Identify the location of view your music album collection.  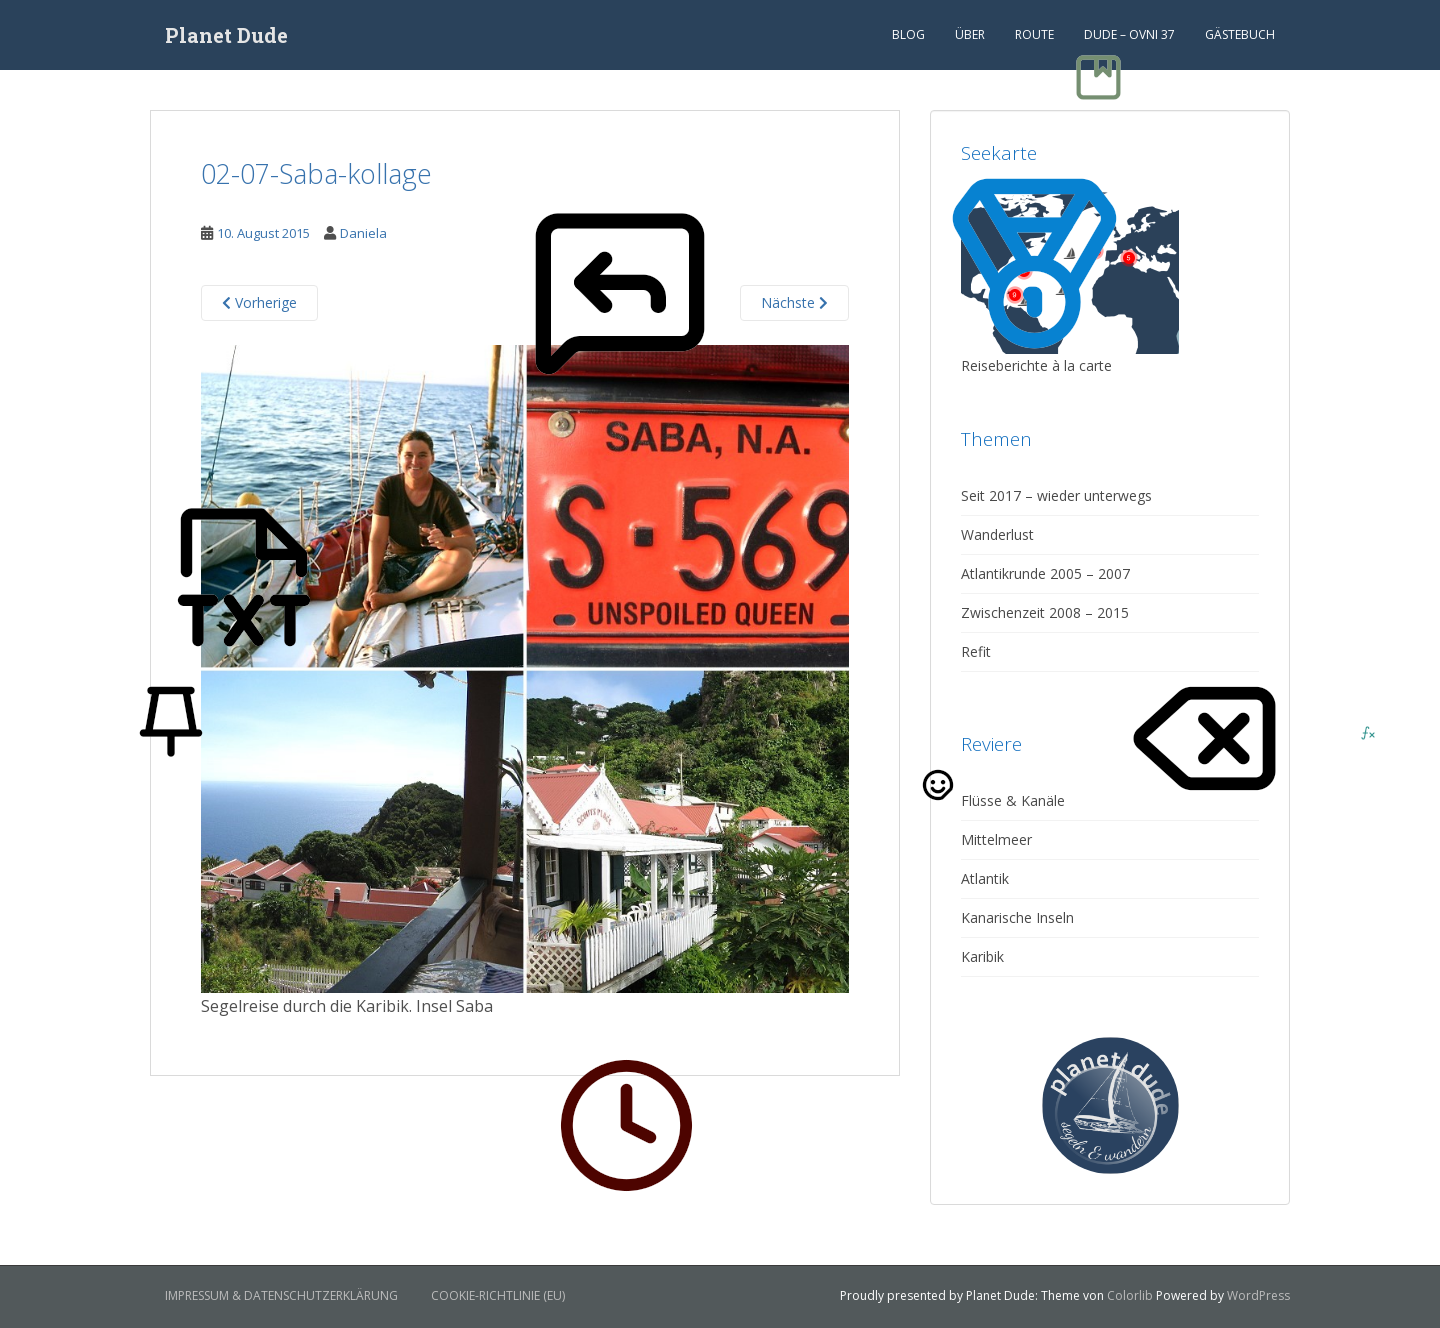
(1098, 77).